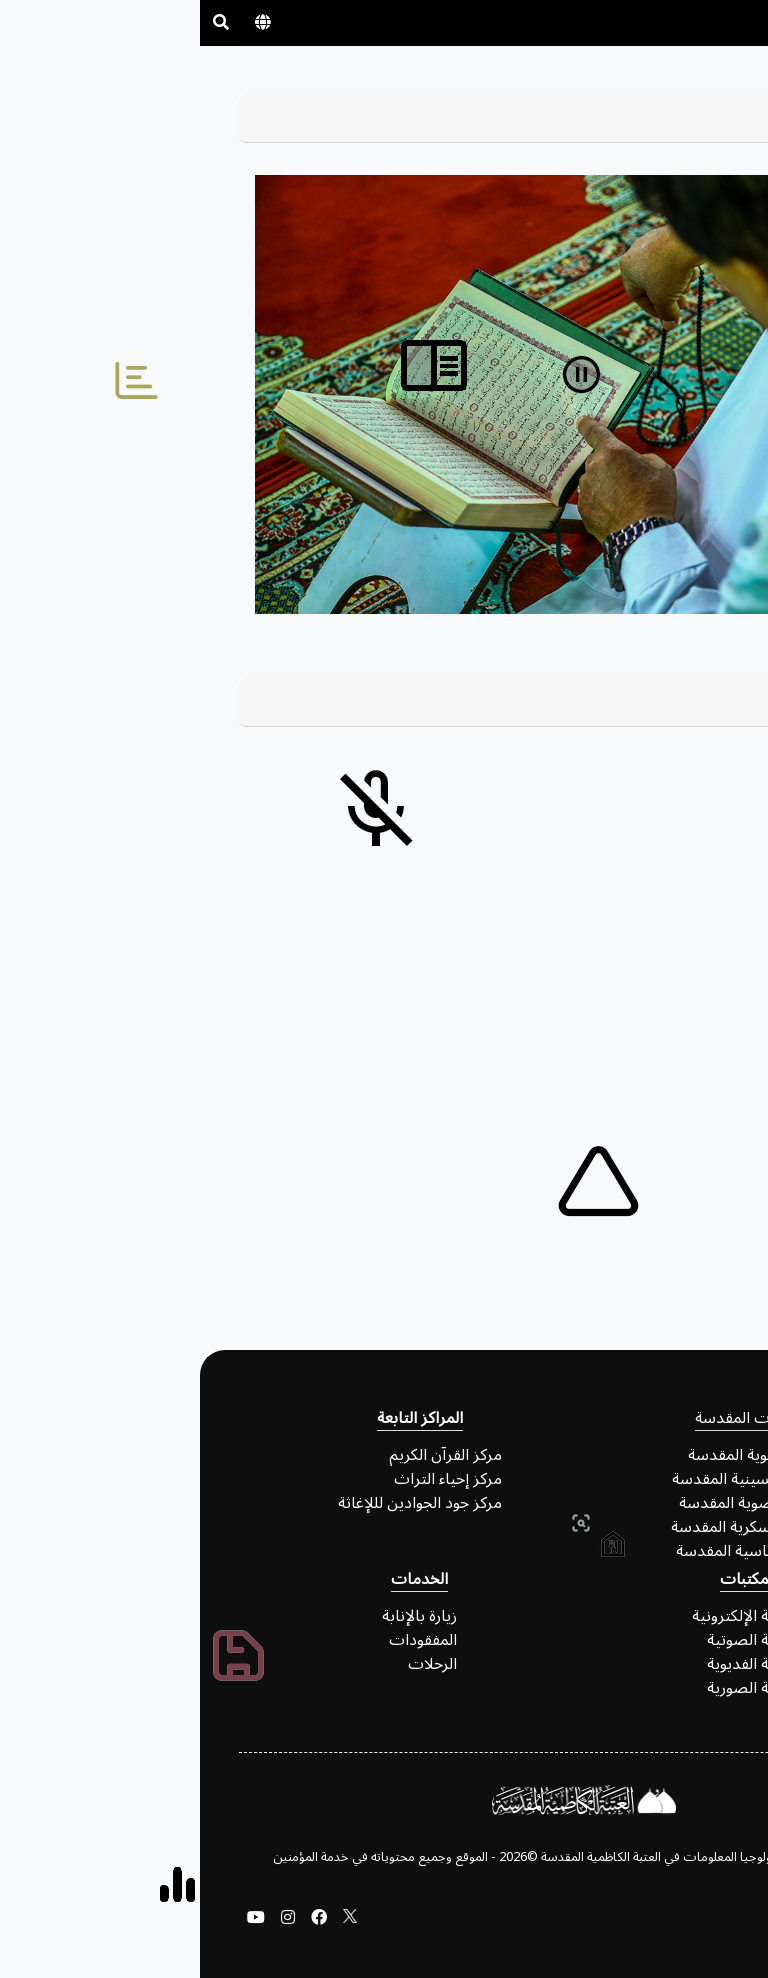 This screenshot has height=1978, width=768. What do you see at coordinates (581, 374) in the screenshot?
I see `pause media playback` at bounding box center [581, 374].